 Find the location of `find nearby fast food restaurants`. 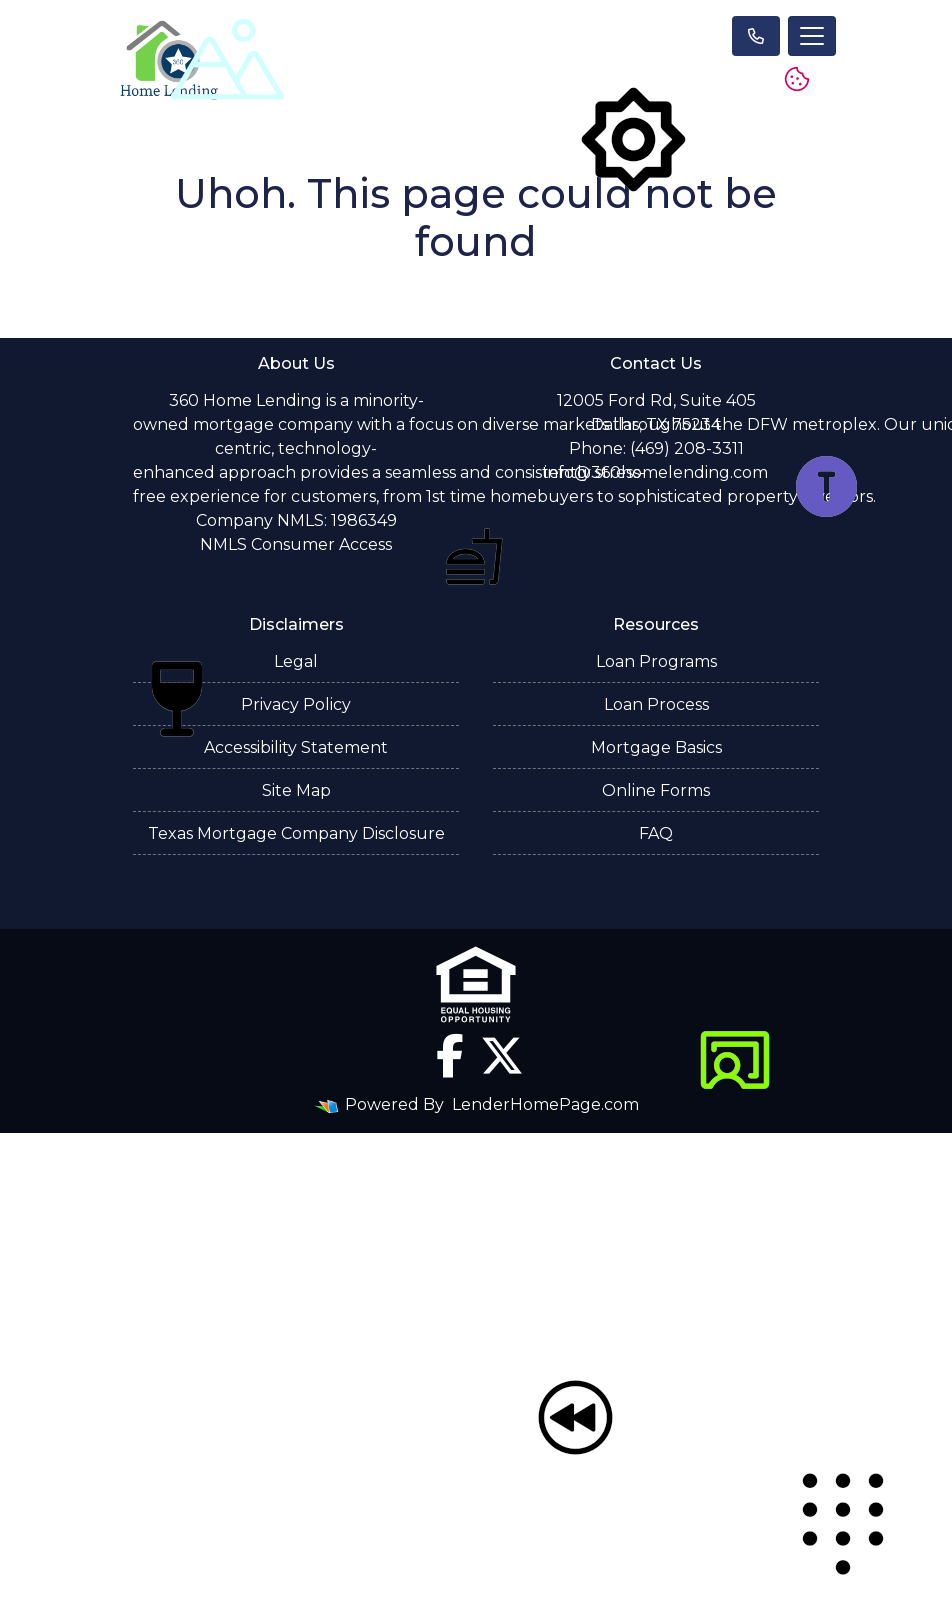

find nearby fast food restaurants is located at coordinates (474, 556).